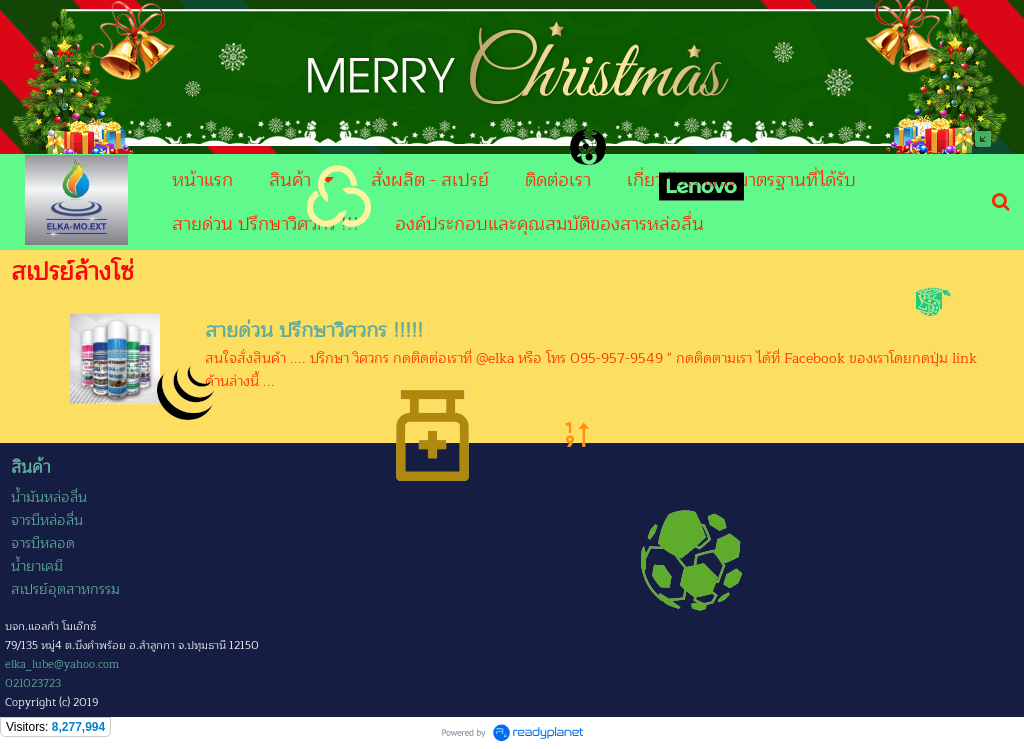 This screenshot has width=1024, height=749. Describe the element at coordinates (701, 186) in the screenshot. I see `Lenovo brand logo` at that location.